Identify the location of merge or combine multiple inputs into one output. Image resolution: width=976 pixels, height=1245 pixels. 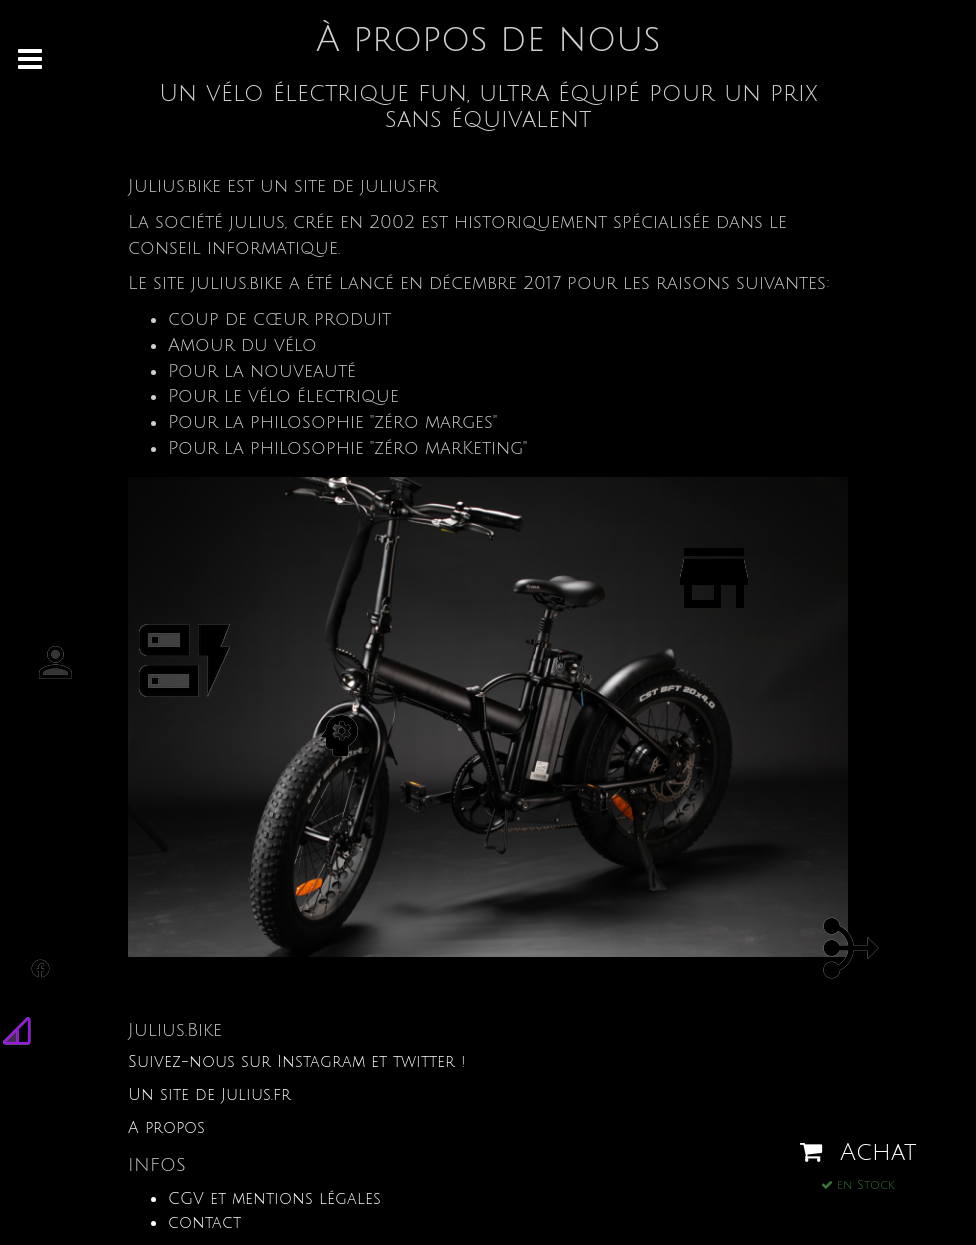
(851, 948).